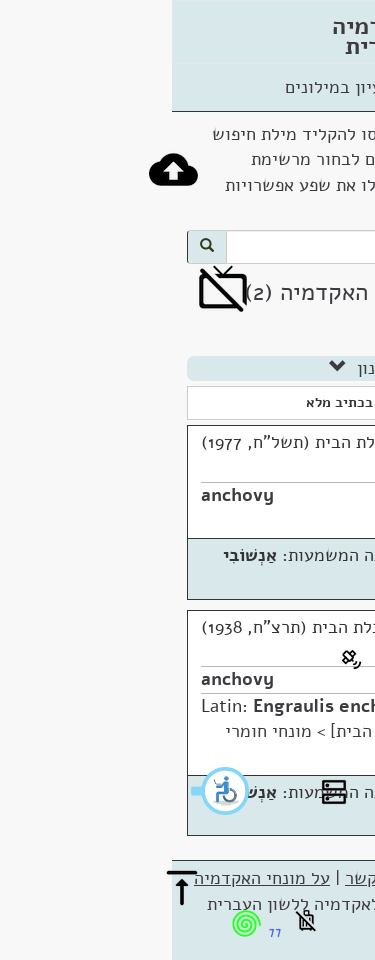 This screenshot has height=960, width=375. I want to click on align content to the top, so click(182, 888).